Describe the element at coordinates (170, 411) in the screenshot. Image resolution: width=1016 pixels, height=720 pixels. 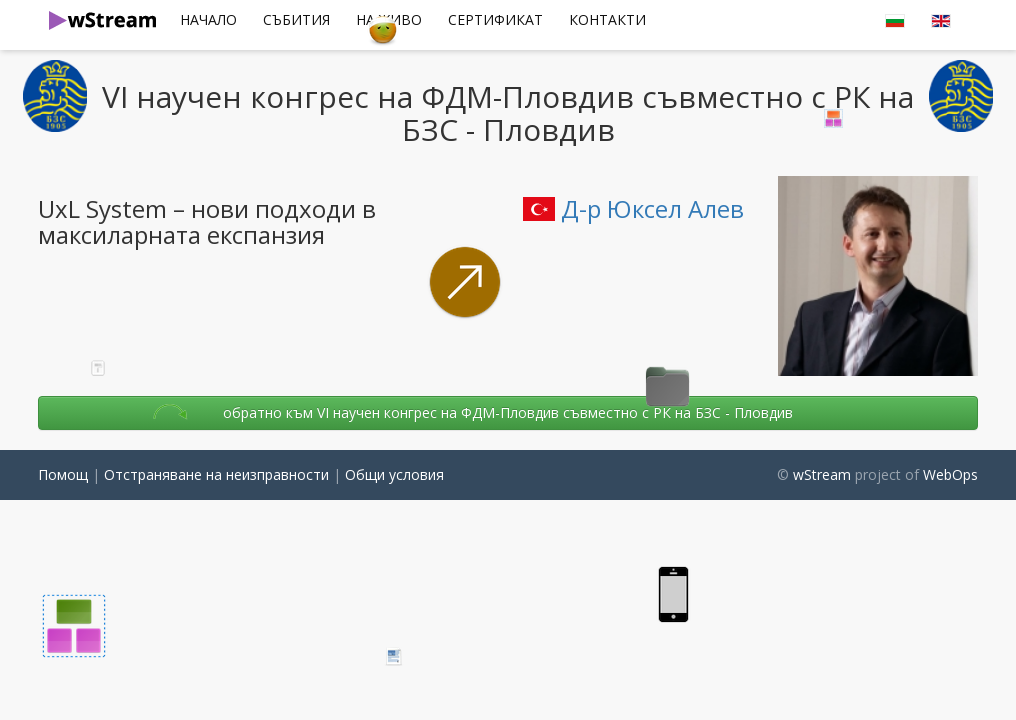
I see `redo the last undone action` at that location.